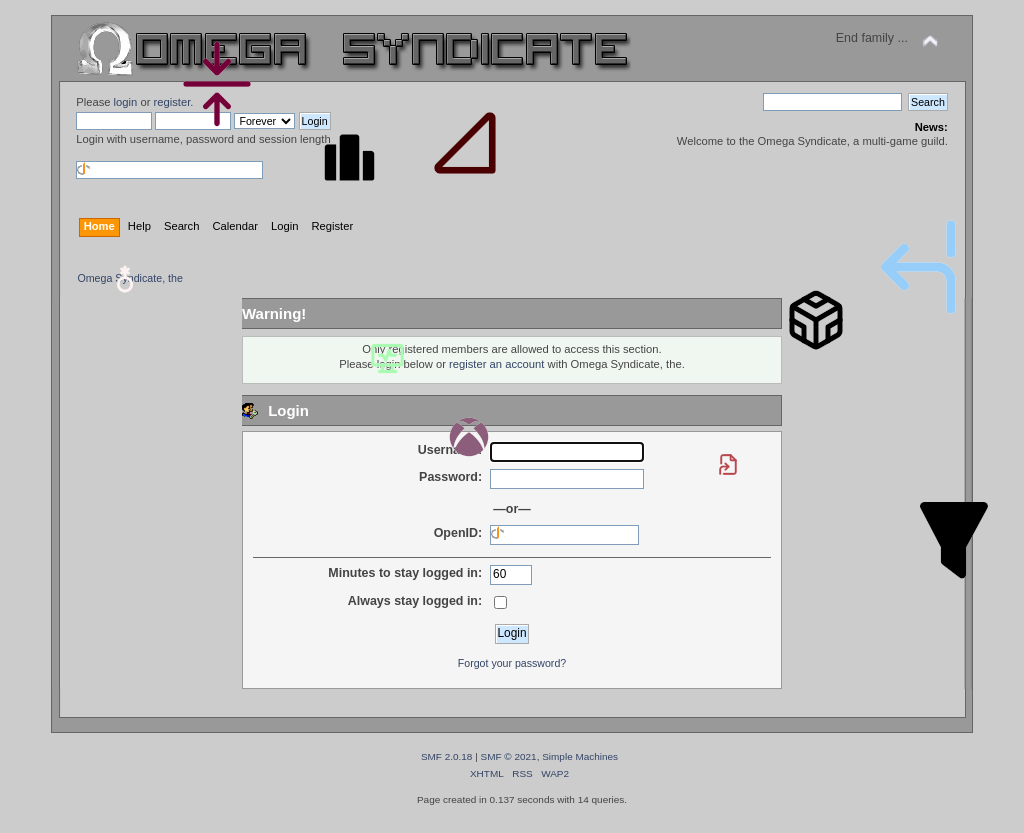  What do you see at coordinates (954, 536) in the screenshot?
I see `filter results or content` at bounding box center [954, 536].